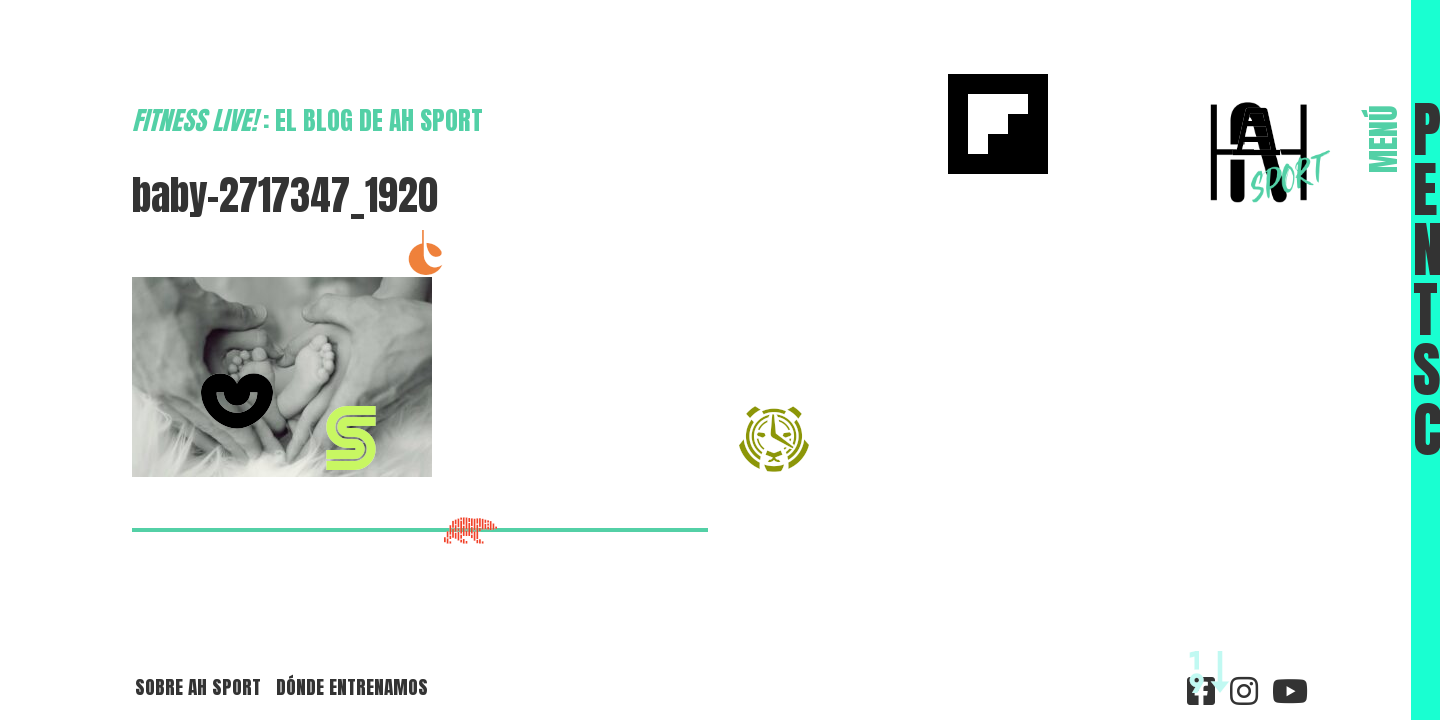 The height and width of the screenshot is (720, 1440). What do you see at coordinates (1206, 672) in the screenshot?
I see `sort numbers in ascending order` at bounding box center [1206, 672].